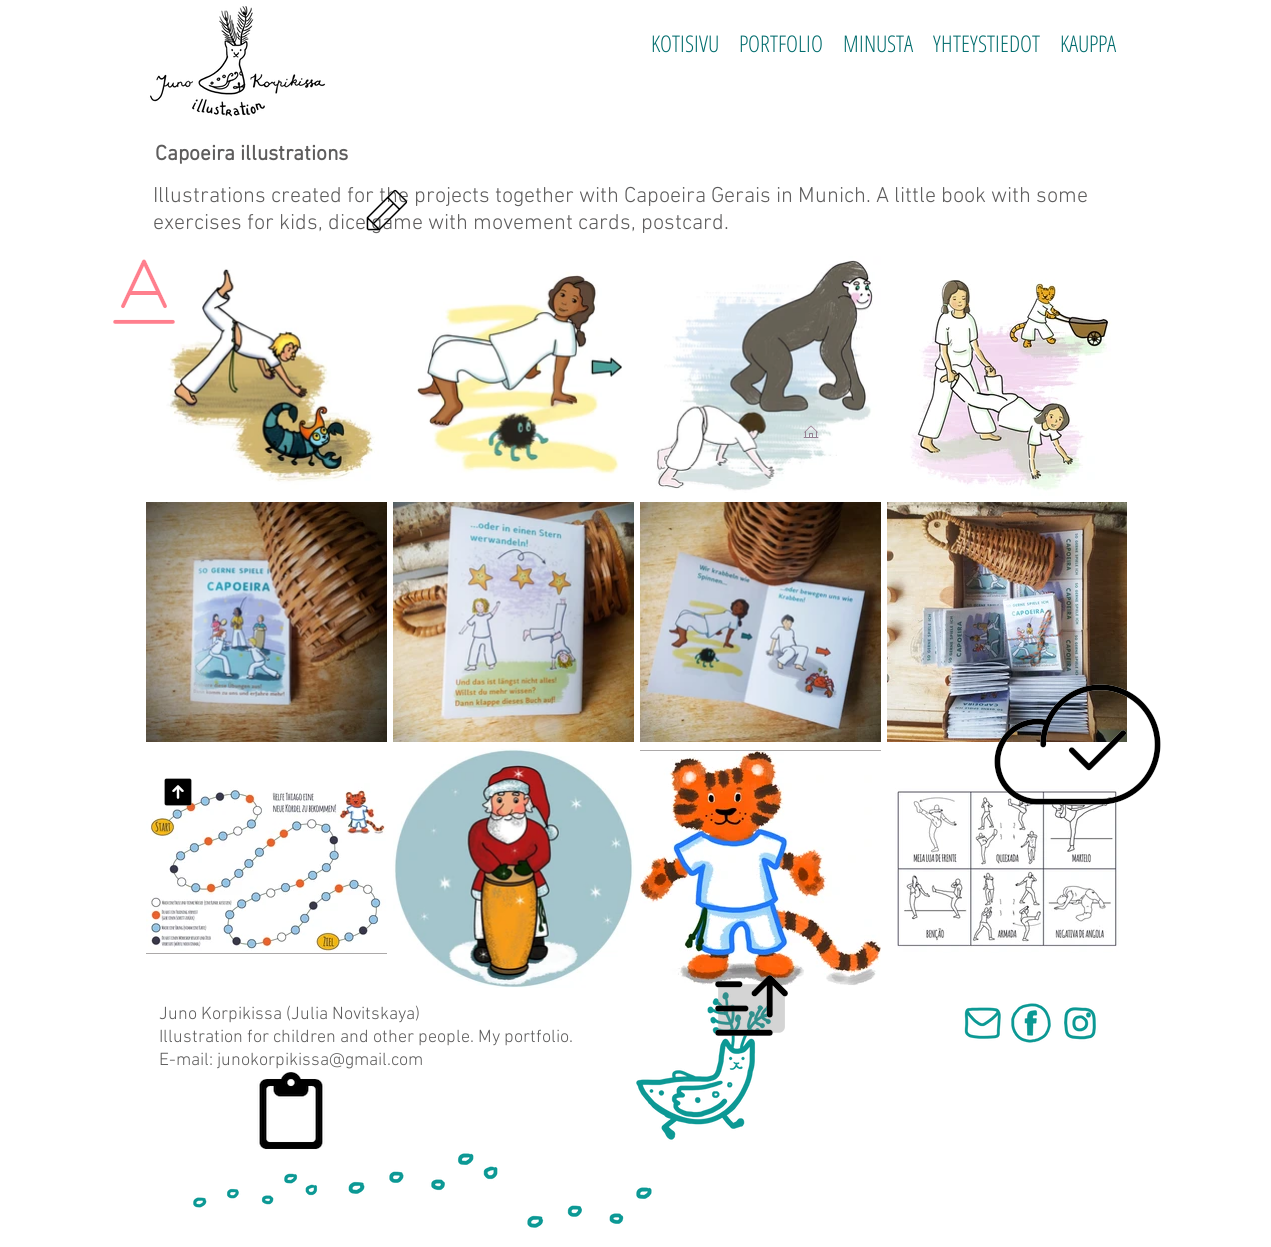 This screenshot has height=1247, width=1271. What do you see at coordinates (386, 211) in the screenshot?
I see `edit or modify content` at bounding box center [386, 211].